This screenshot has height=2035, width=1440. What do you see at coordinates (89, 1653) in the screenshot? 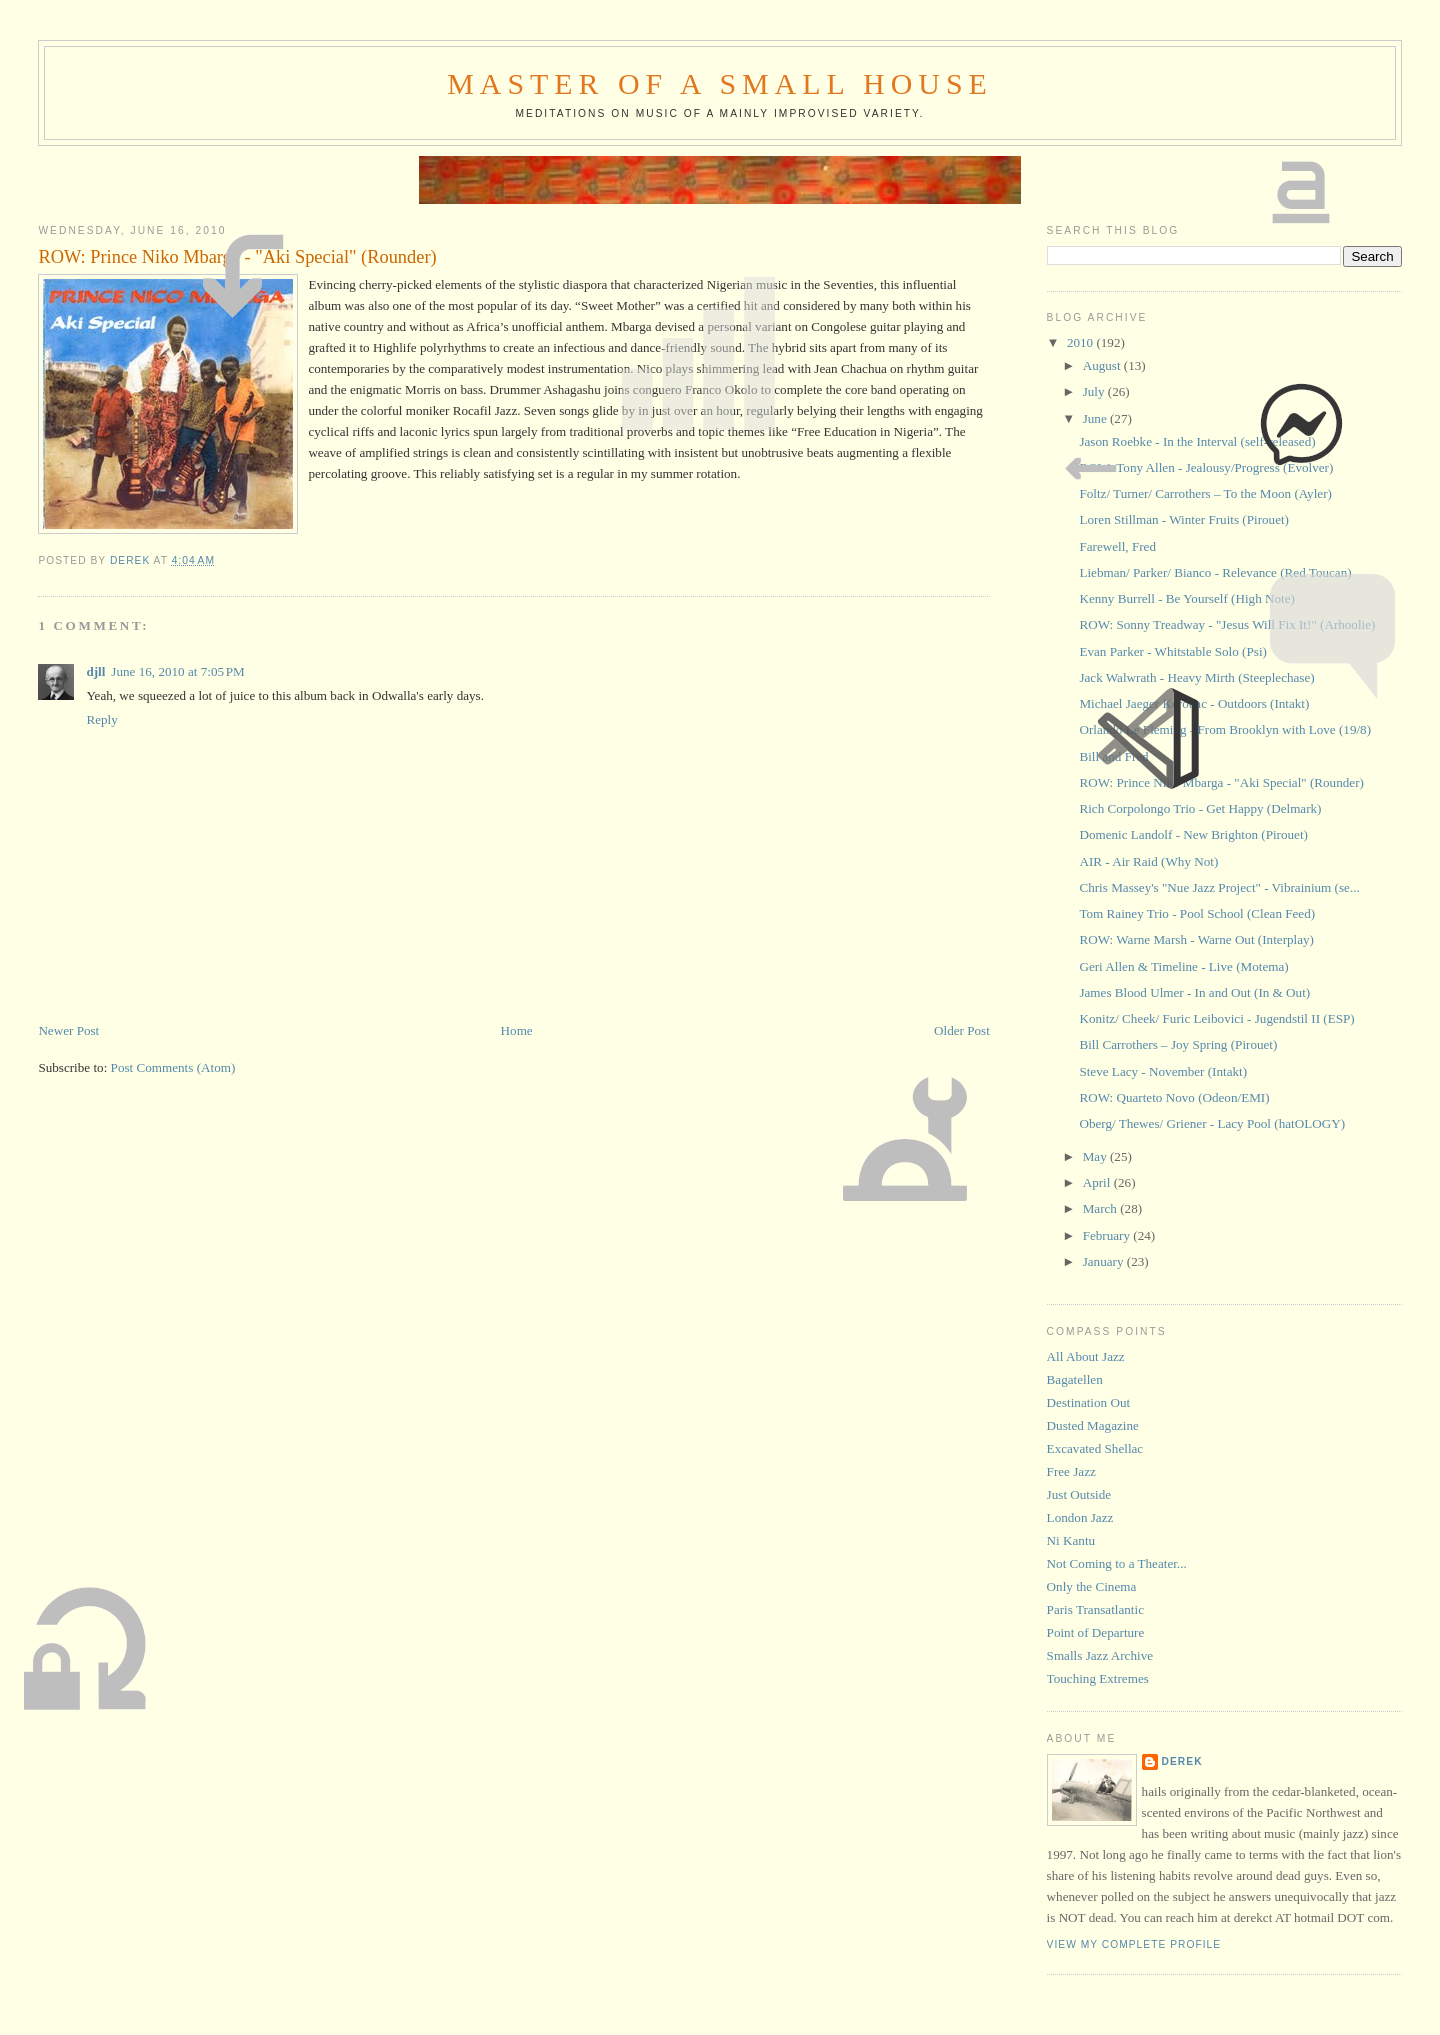
I see `screen rotation is locked` at bounding box center [89, 1653].